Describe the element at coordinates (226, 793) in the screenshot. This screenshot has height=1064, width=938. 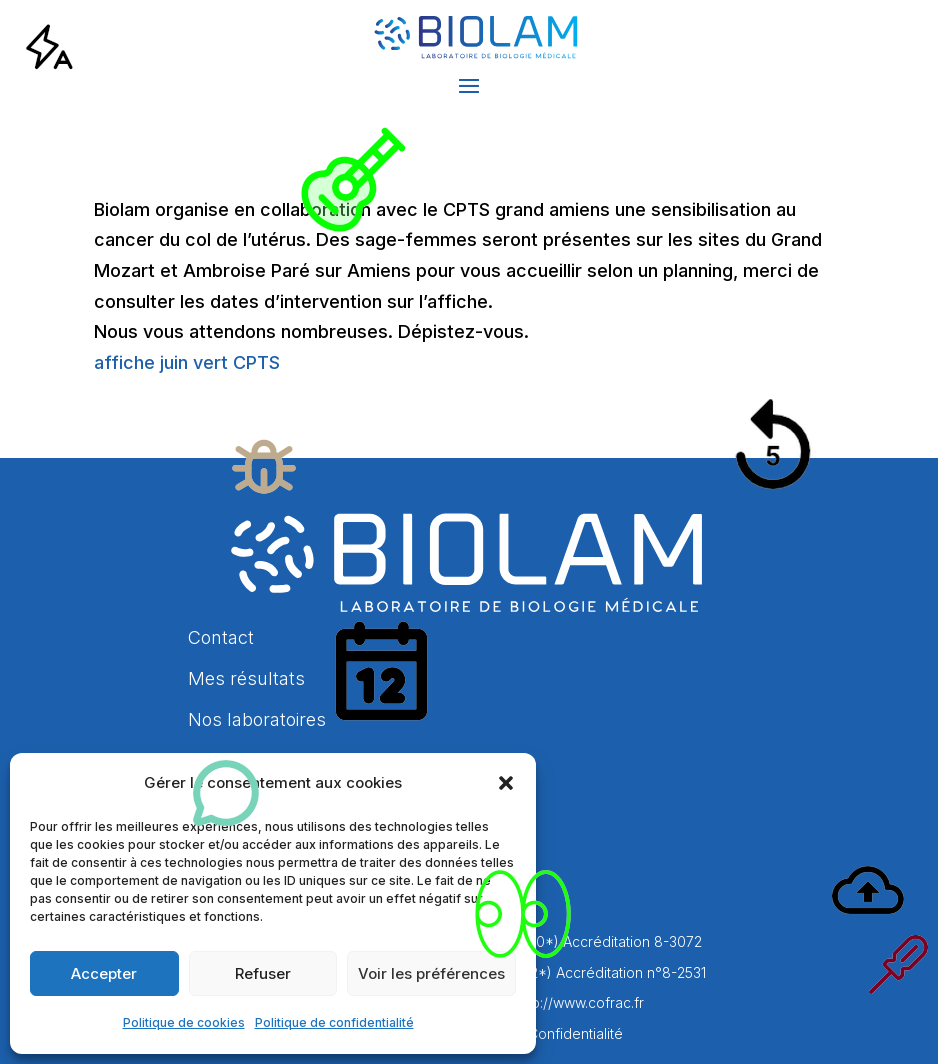
I see `open chat or messaging` at that location.